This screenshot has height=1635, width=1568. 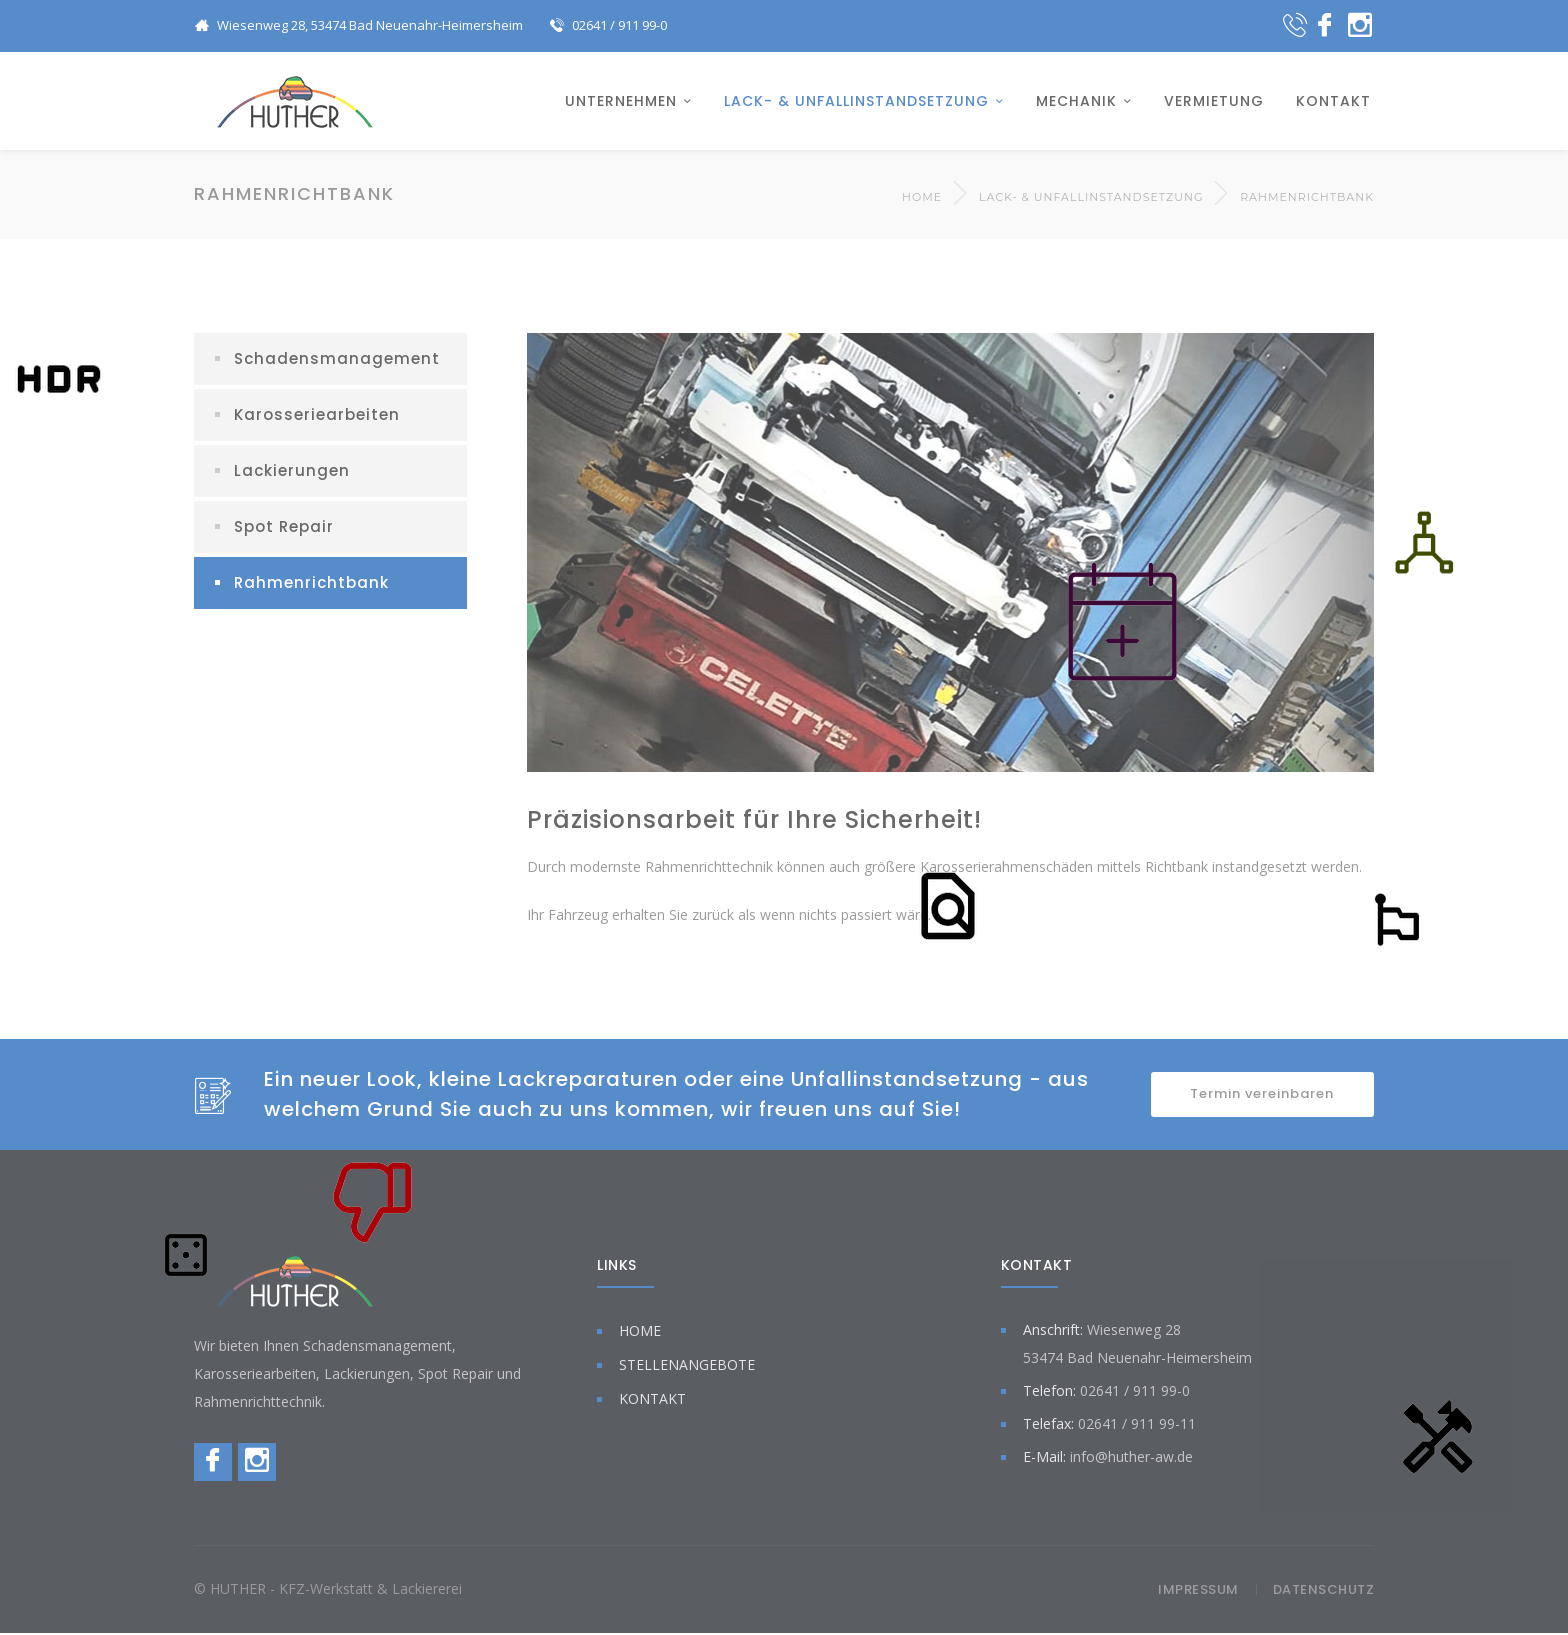 I want to click on enable HDR mode for photos, so click(x=59, y=379).